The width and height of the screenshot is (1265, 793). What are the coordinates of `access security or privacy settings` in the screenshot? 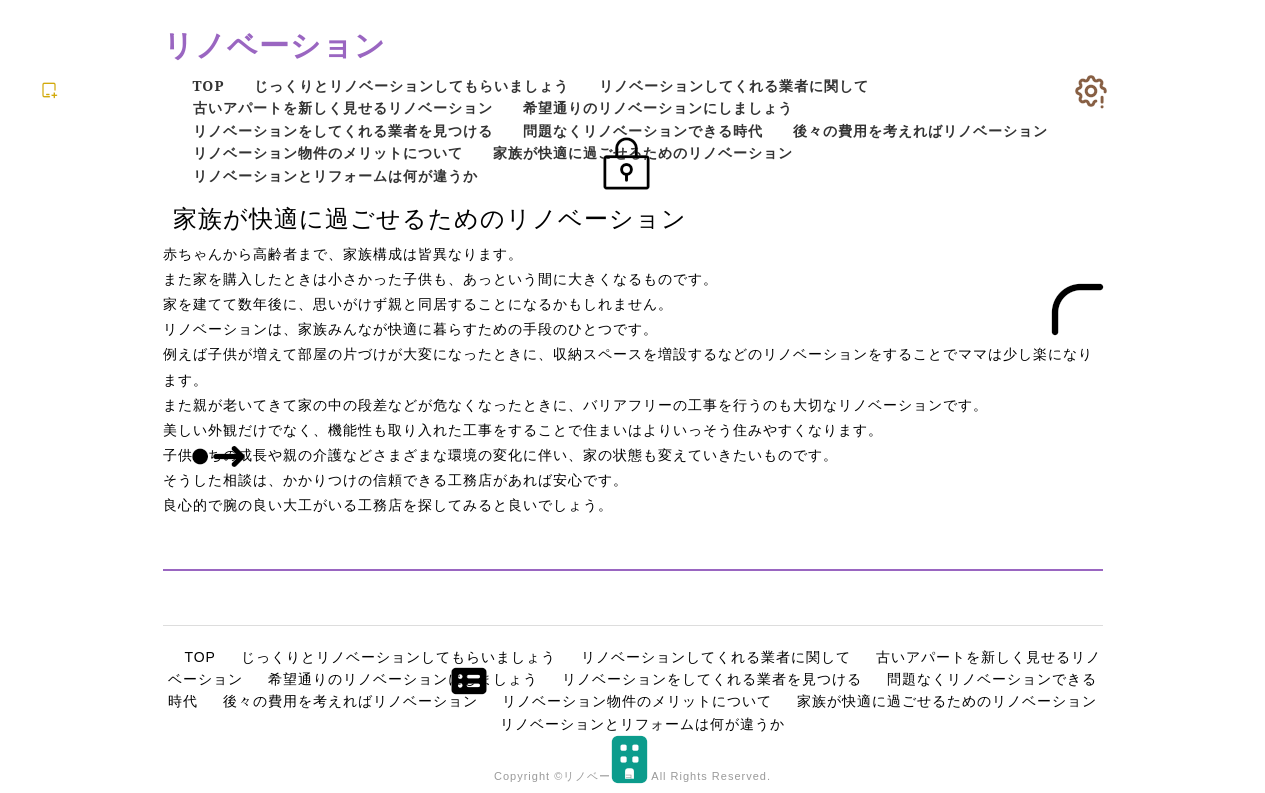 It's located at (626, 166).